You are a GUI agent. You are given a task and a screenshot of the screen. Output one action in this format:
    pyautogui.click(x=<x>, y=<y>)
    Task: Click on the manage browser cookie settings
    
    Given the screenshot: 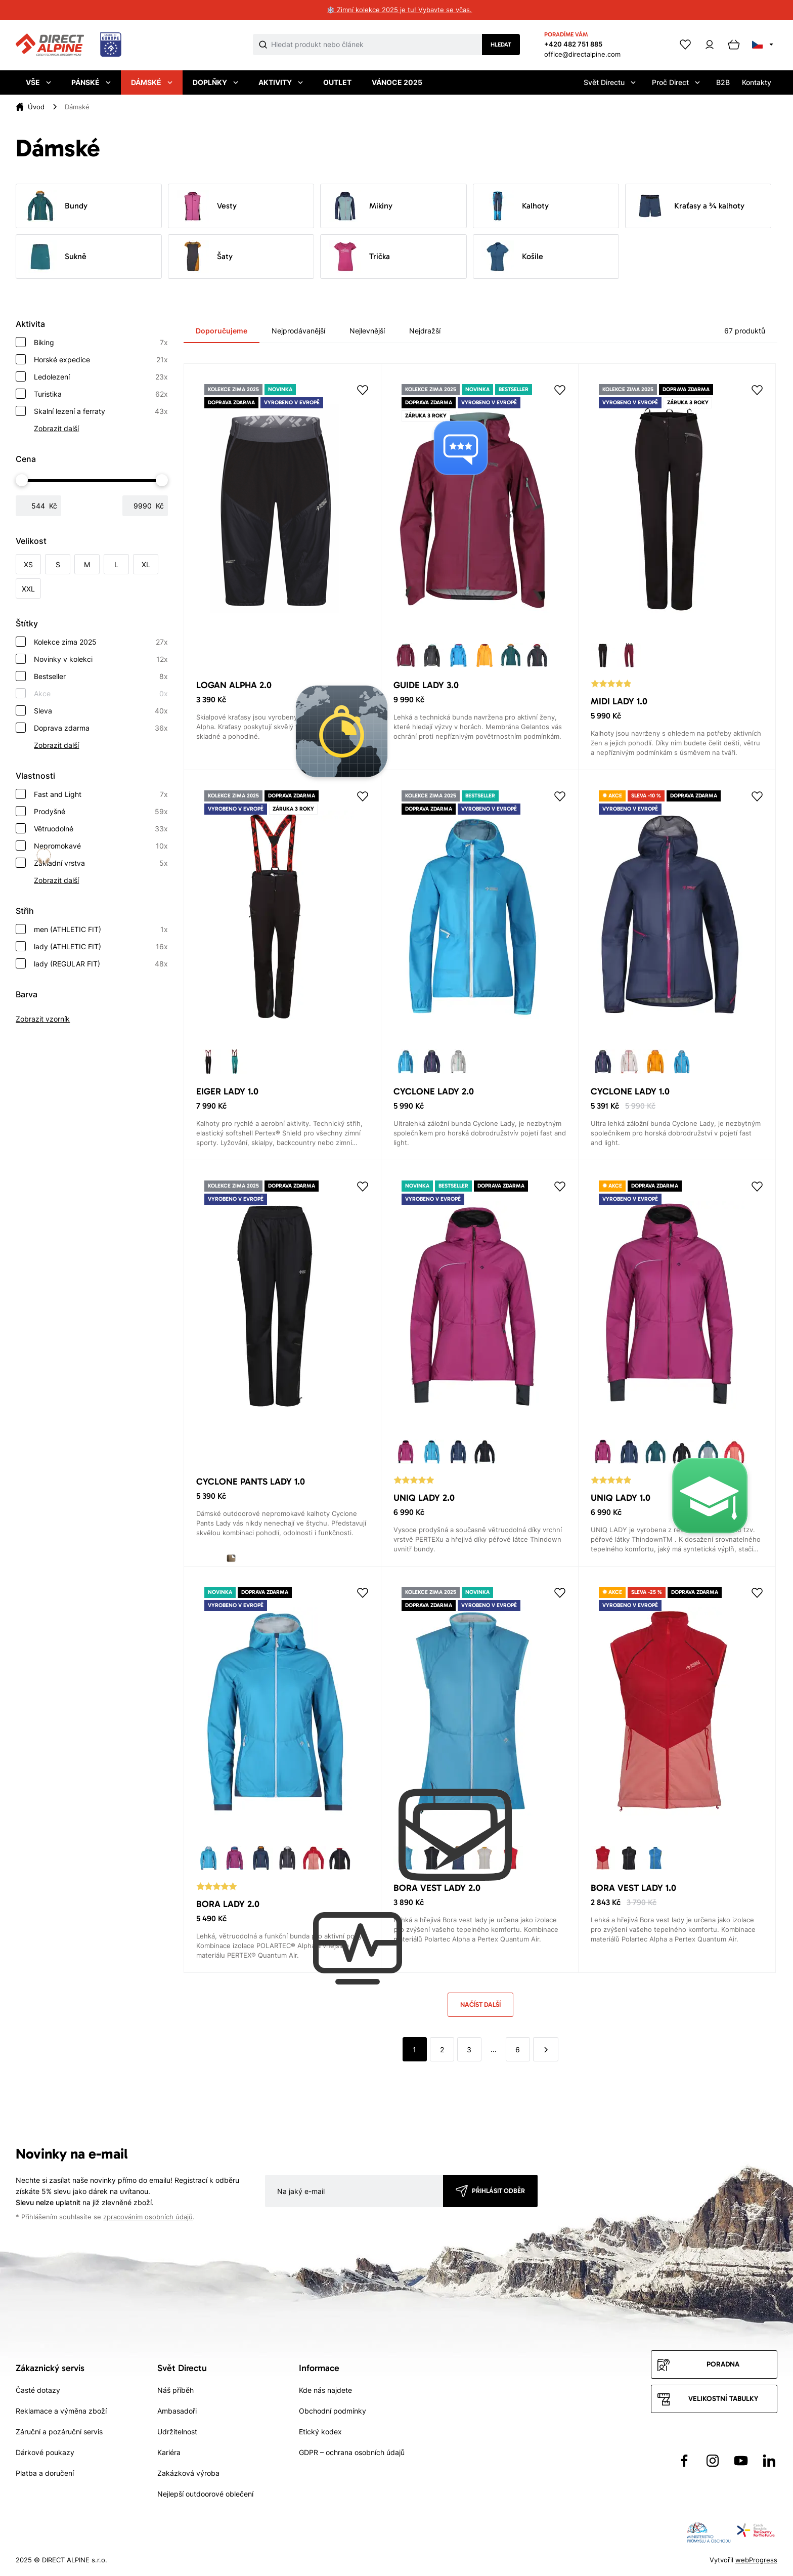 What is the action you would take?
    pyautogui.click(x=341, y=731)
    